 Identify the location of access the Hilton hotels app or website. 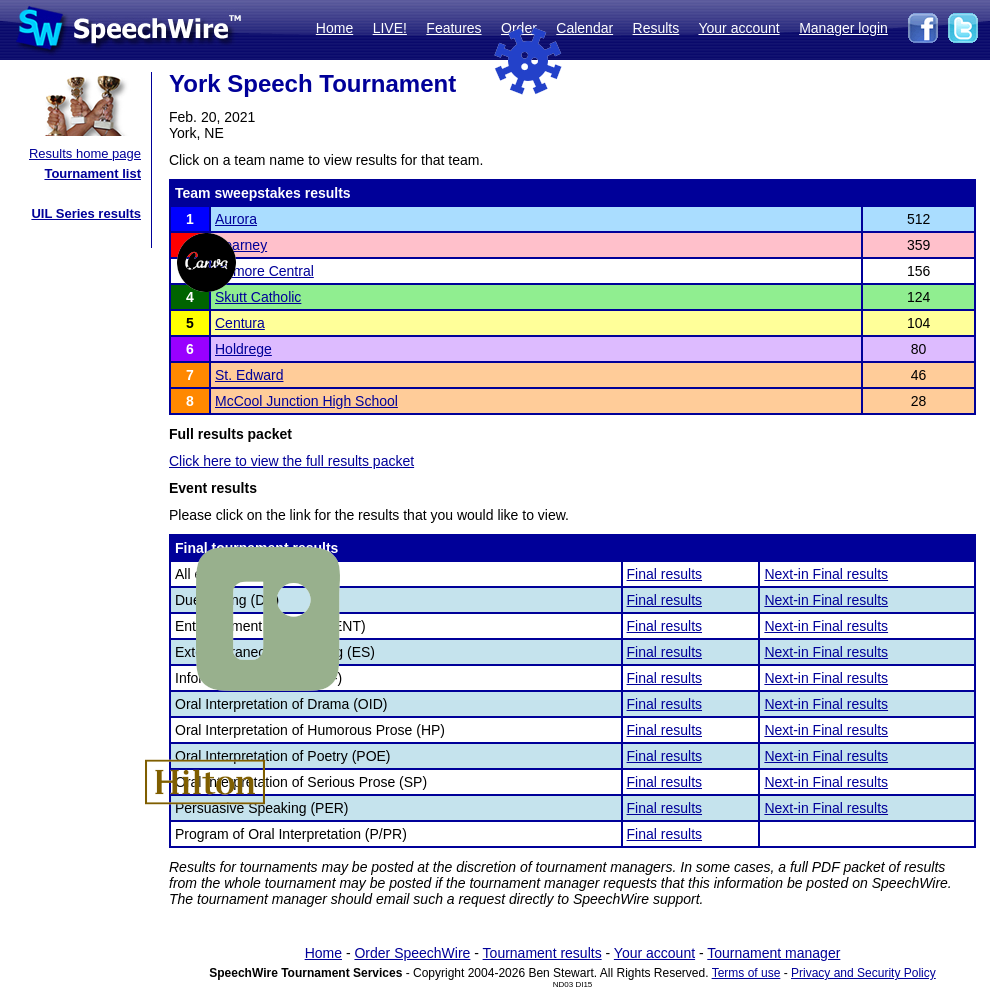
(205, 782).